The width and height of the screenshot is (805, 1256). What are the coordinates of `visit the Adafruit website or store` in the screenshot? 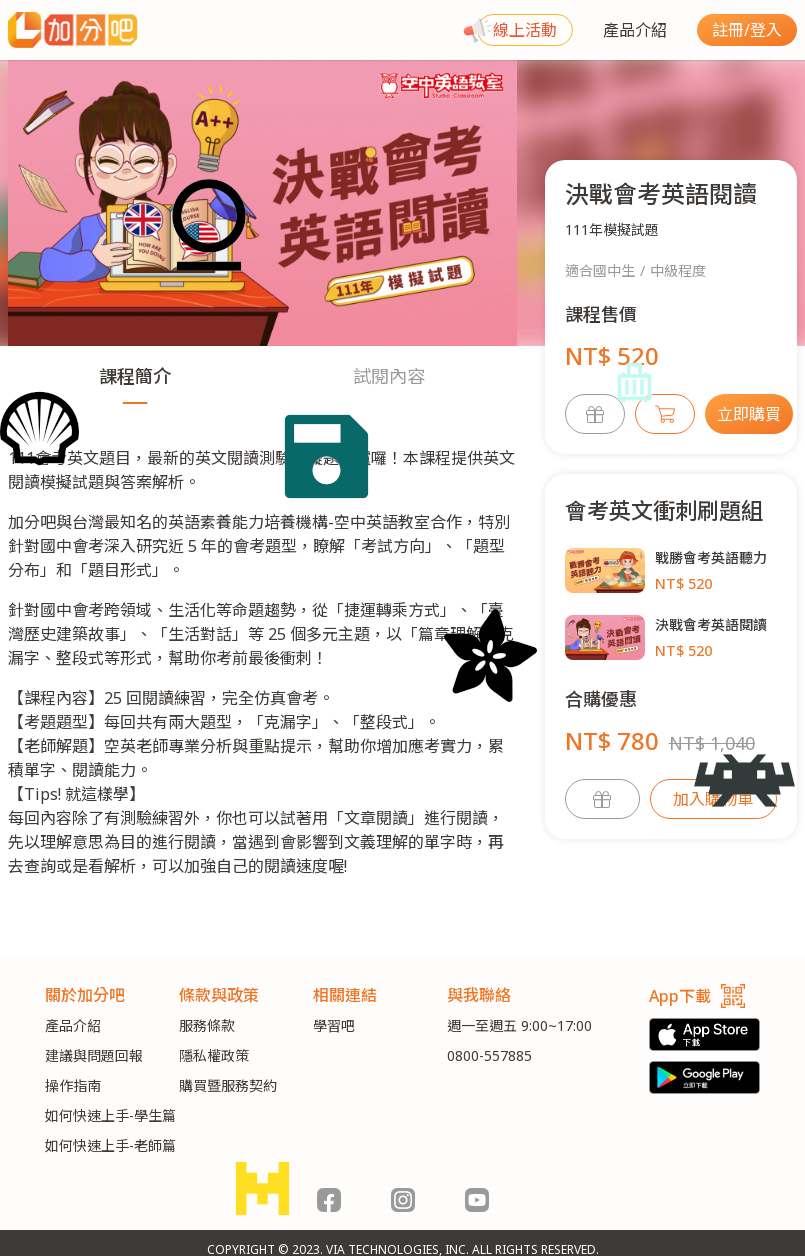 It's located at (490, 655).